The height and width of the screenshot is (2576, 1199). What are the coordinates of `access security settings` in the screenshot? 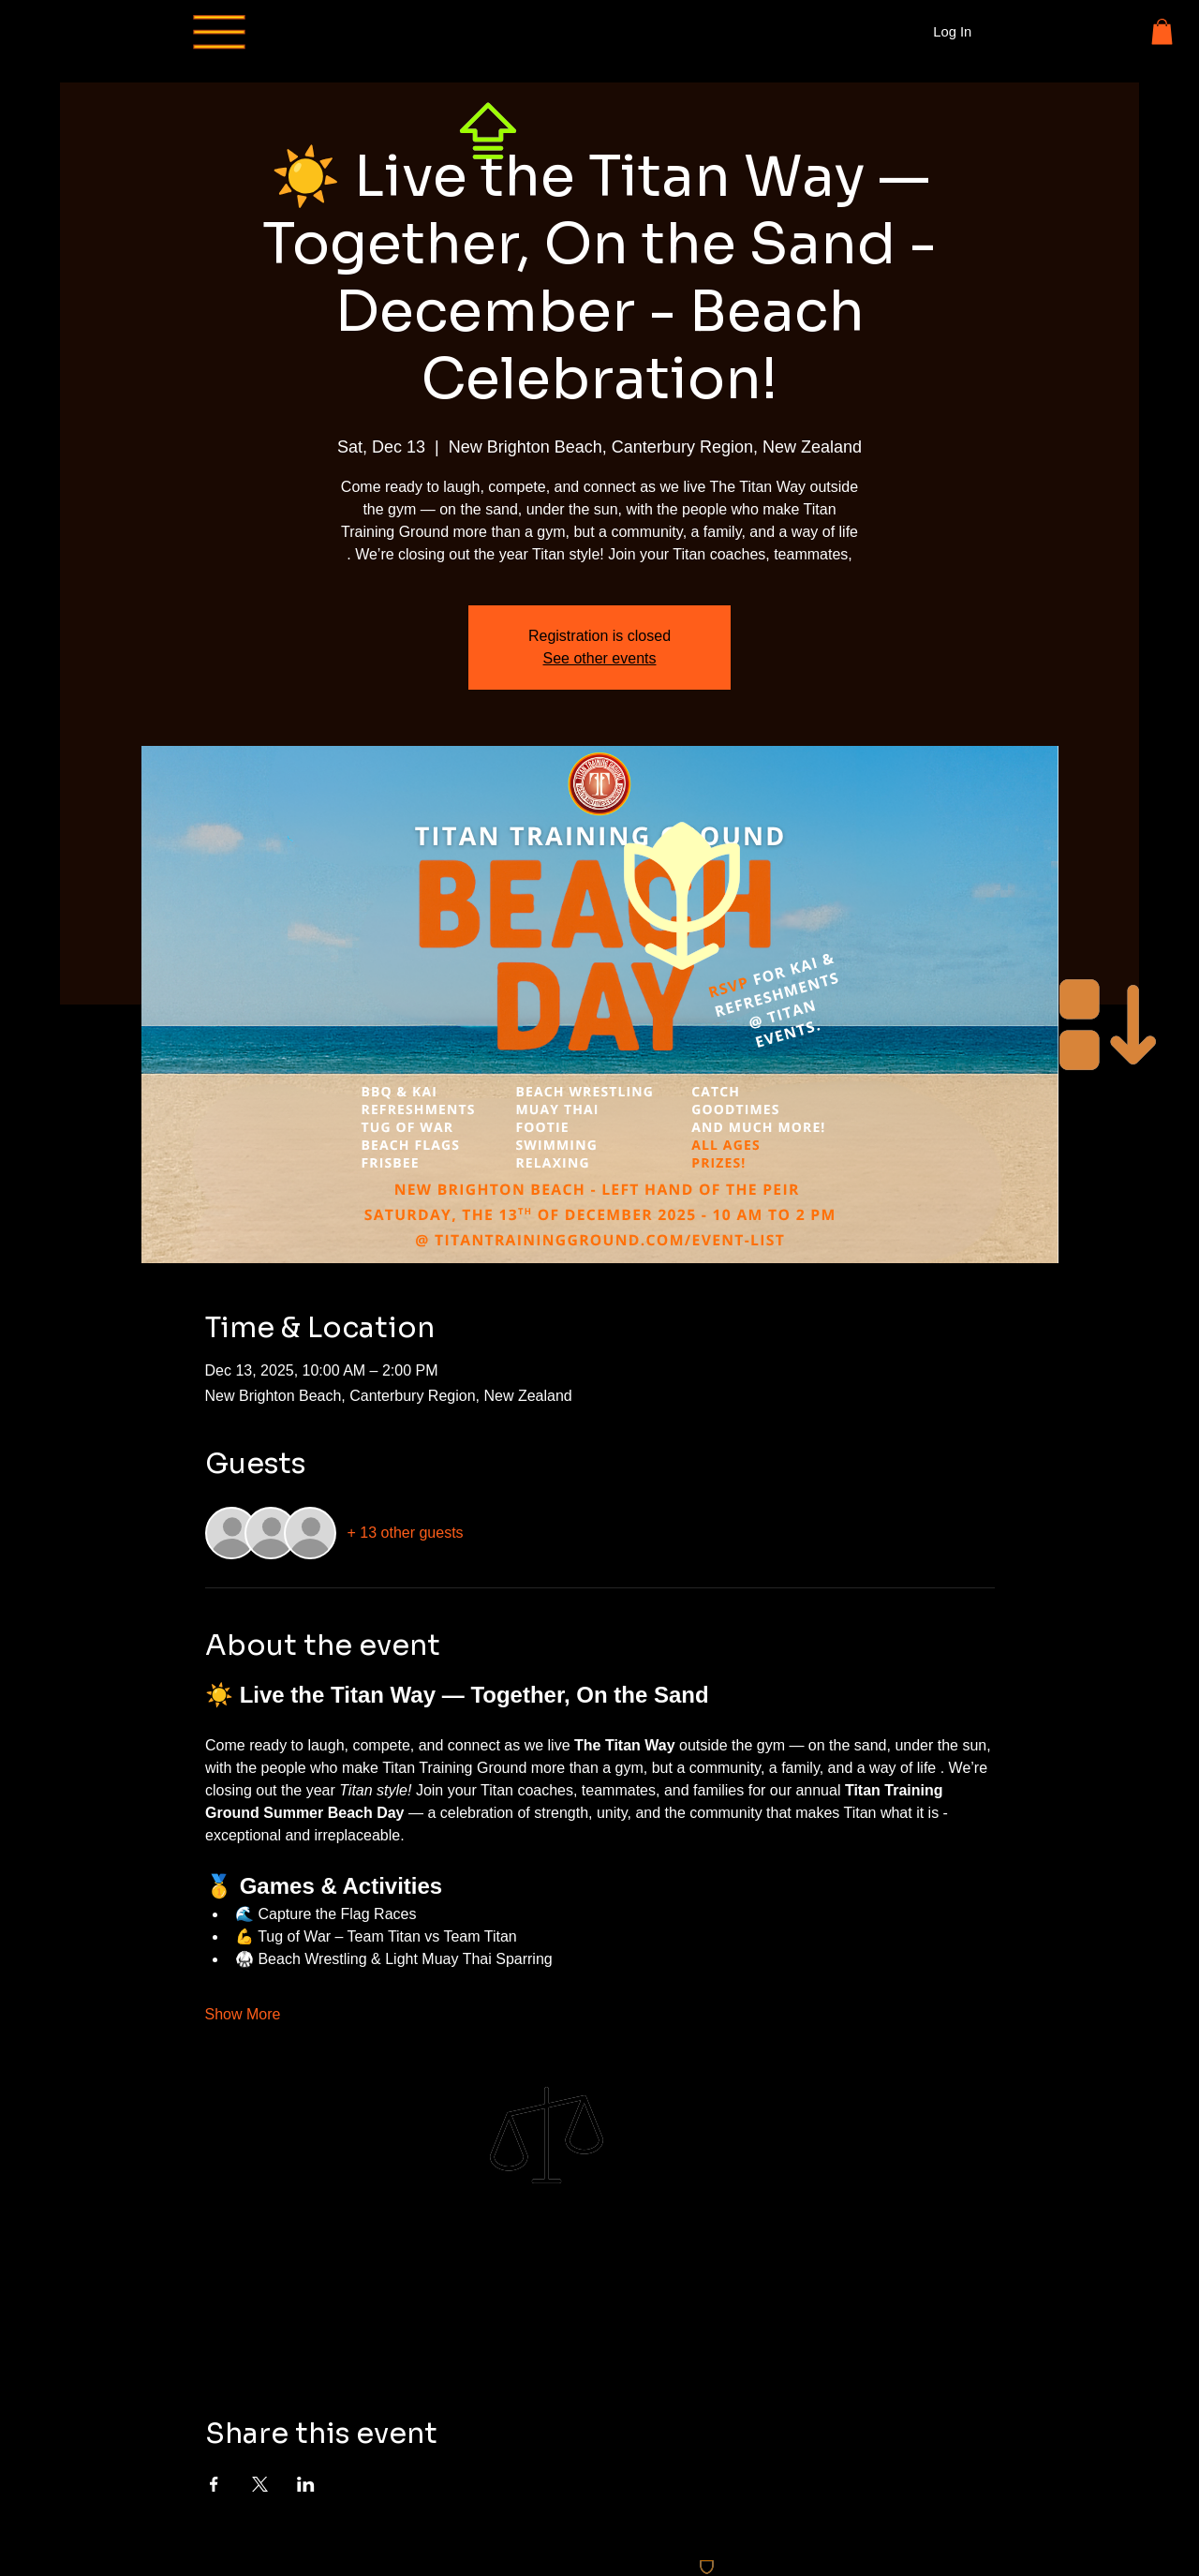 It's located at (706, 2566).